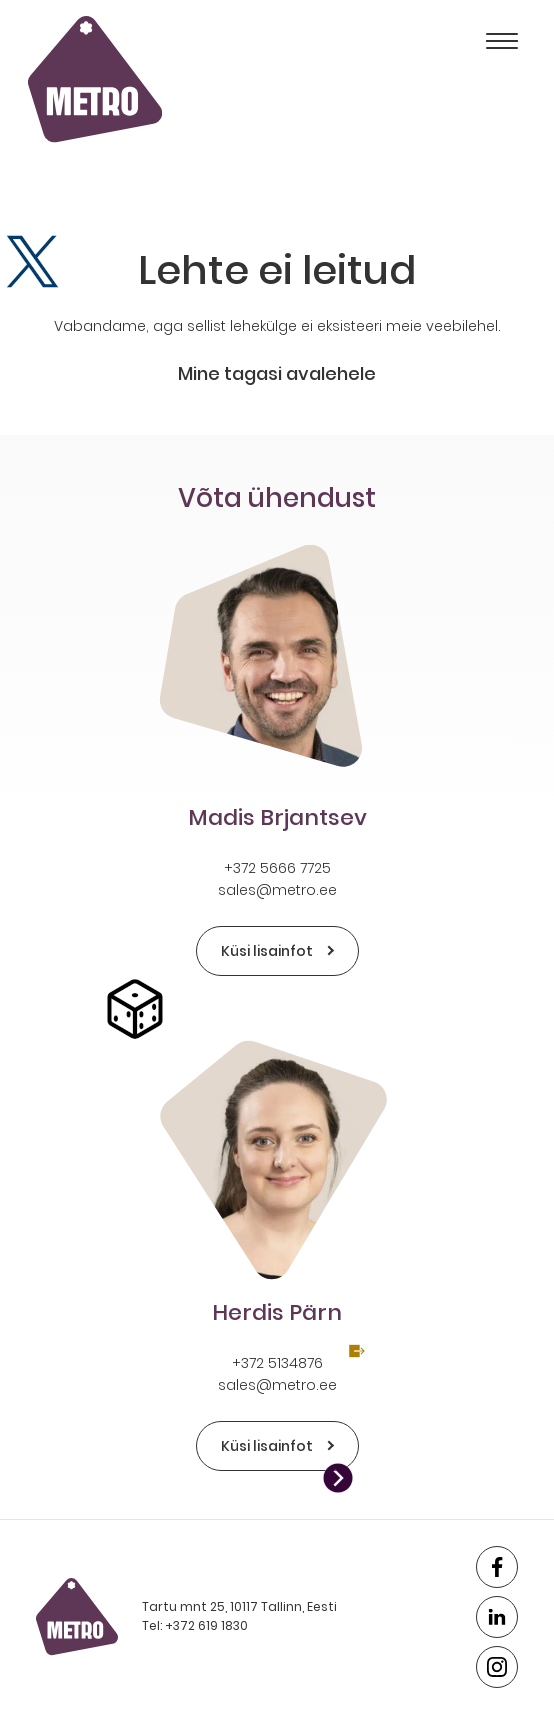 The width and height of the screenshot is (554, 1718). Describe the element at coordinates (338, 1478) in the screenshot. I see `go to the next item or page` at that location.